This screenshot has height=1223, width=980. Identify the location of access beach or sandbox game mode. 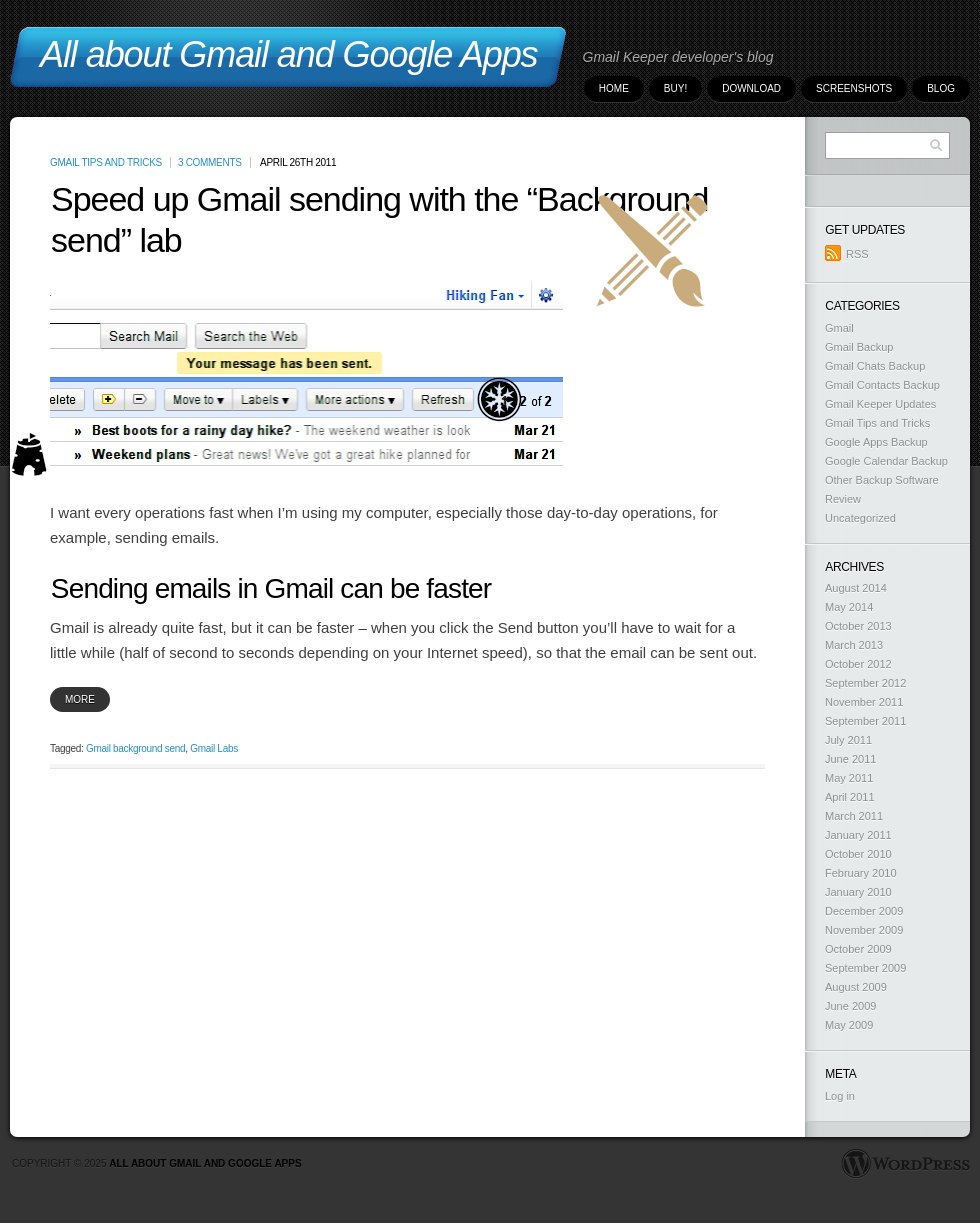
(29, 454).